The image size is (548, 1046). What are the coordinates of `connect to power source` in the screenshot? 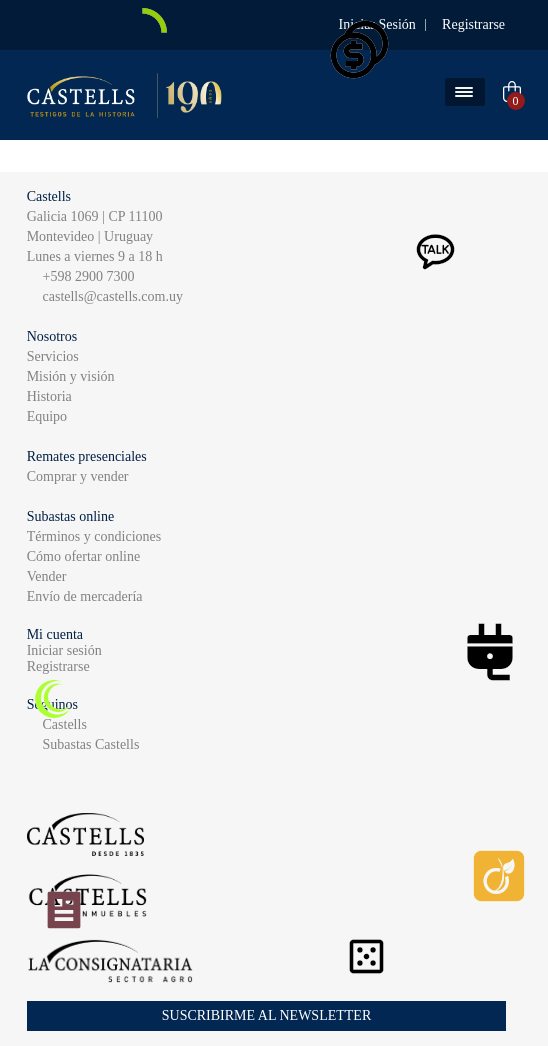 It's located at (490, 652).